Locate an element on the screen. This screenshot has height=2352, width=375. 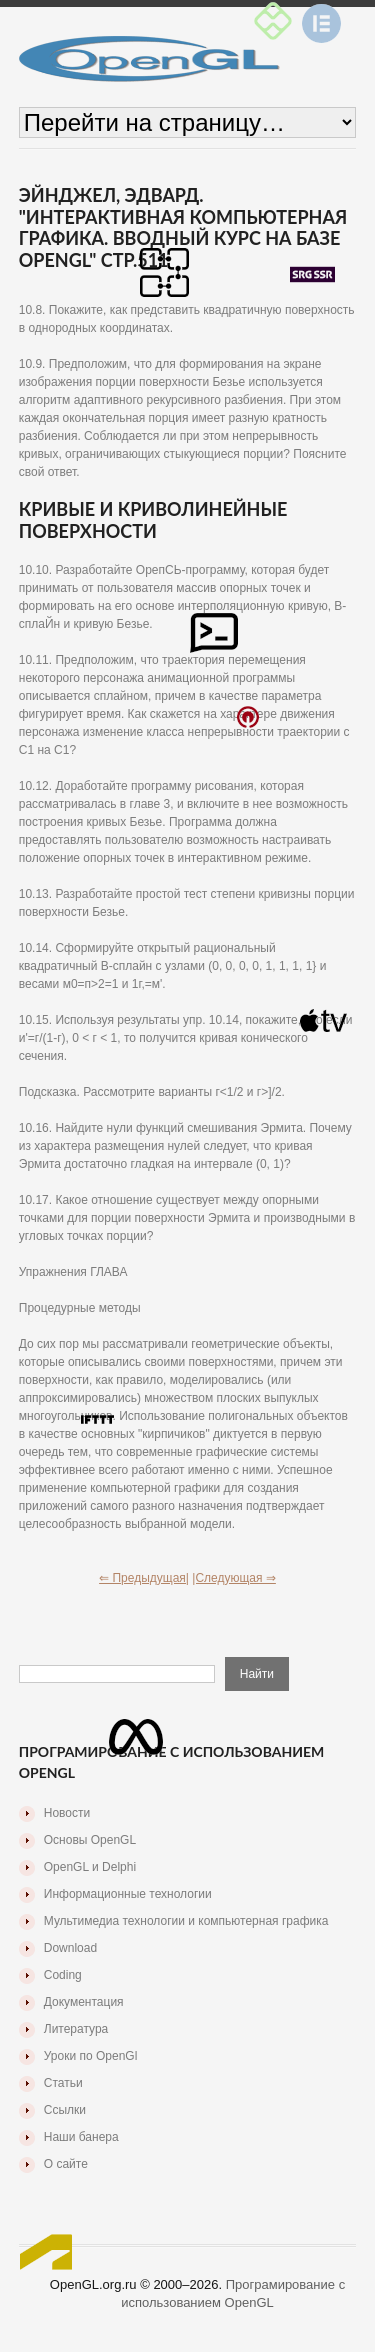
open the Apple TV app is located at coordinates (323, 1020).